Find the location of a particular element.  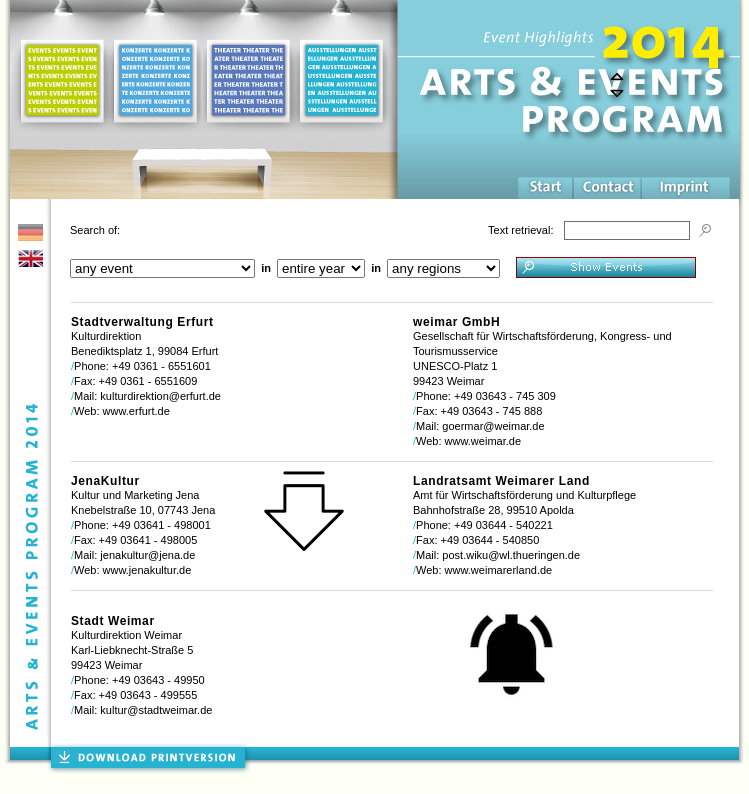

download file or content is located at coordinates (304, 508).